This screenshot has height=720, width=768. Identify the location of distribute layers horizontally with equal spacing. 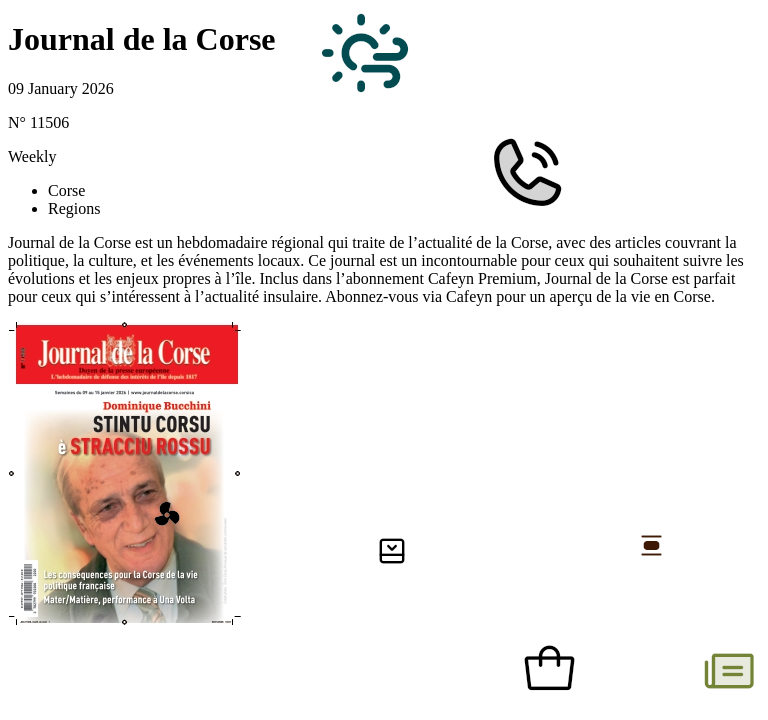
(651, 545).